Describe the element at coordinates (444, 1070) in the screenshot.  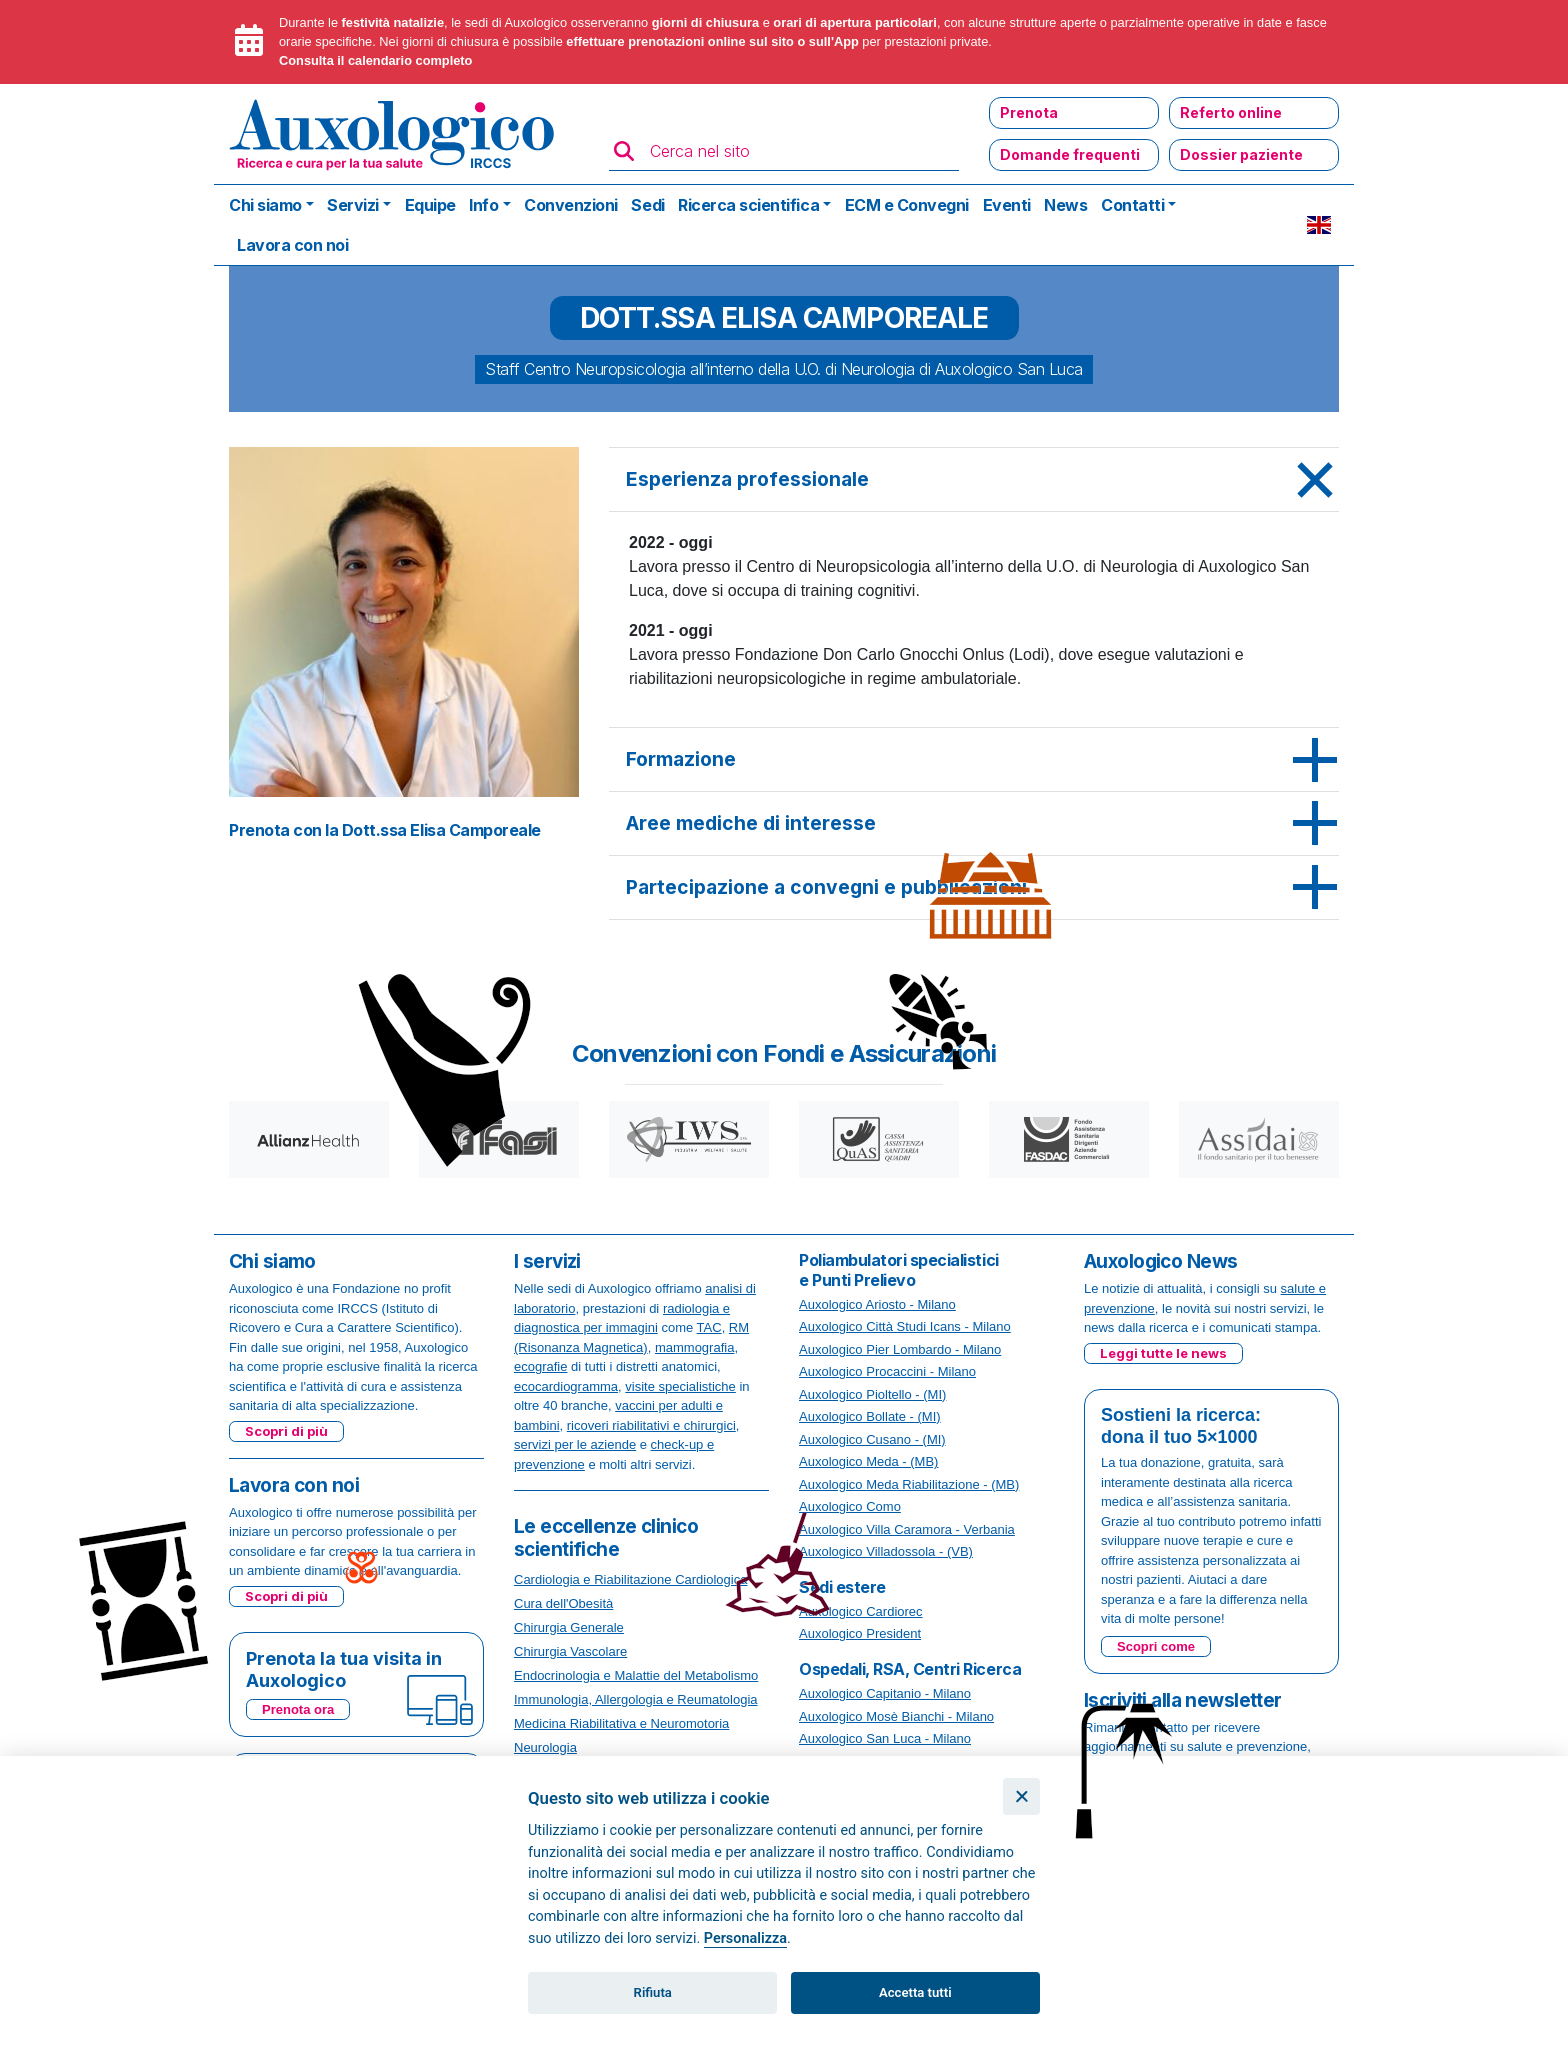
I see `ancient Egyptian pschent double crown icon` at that location.